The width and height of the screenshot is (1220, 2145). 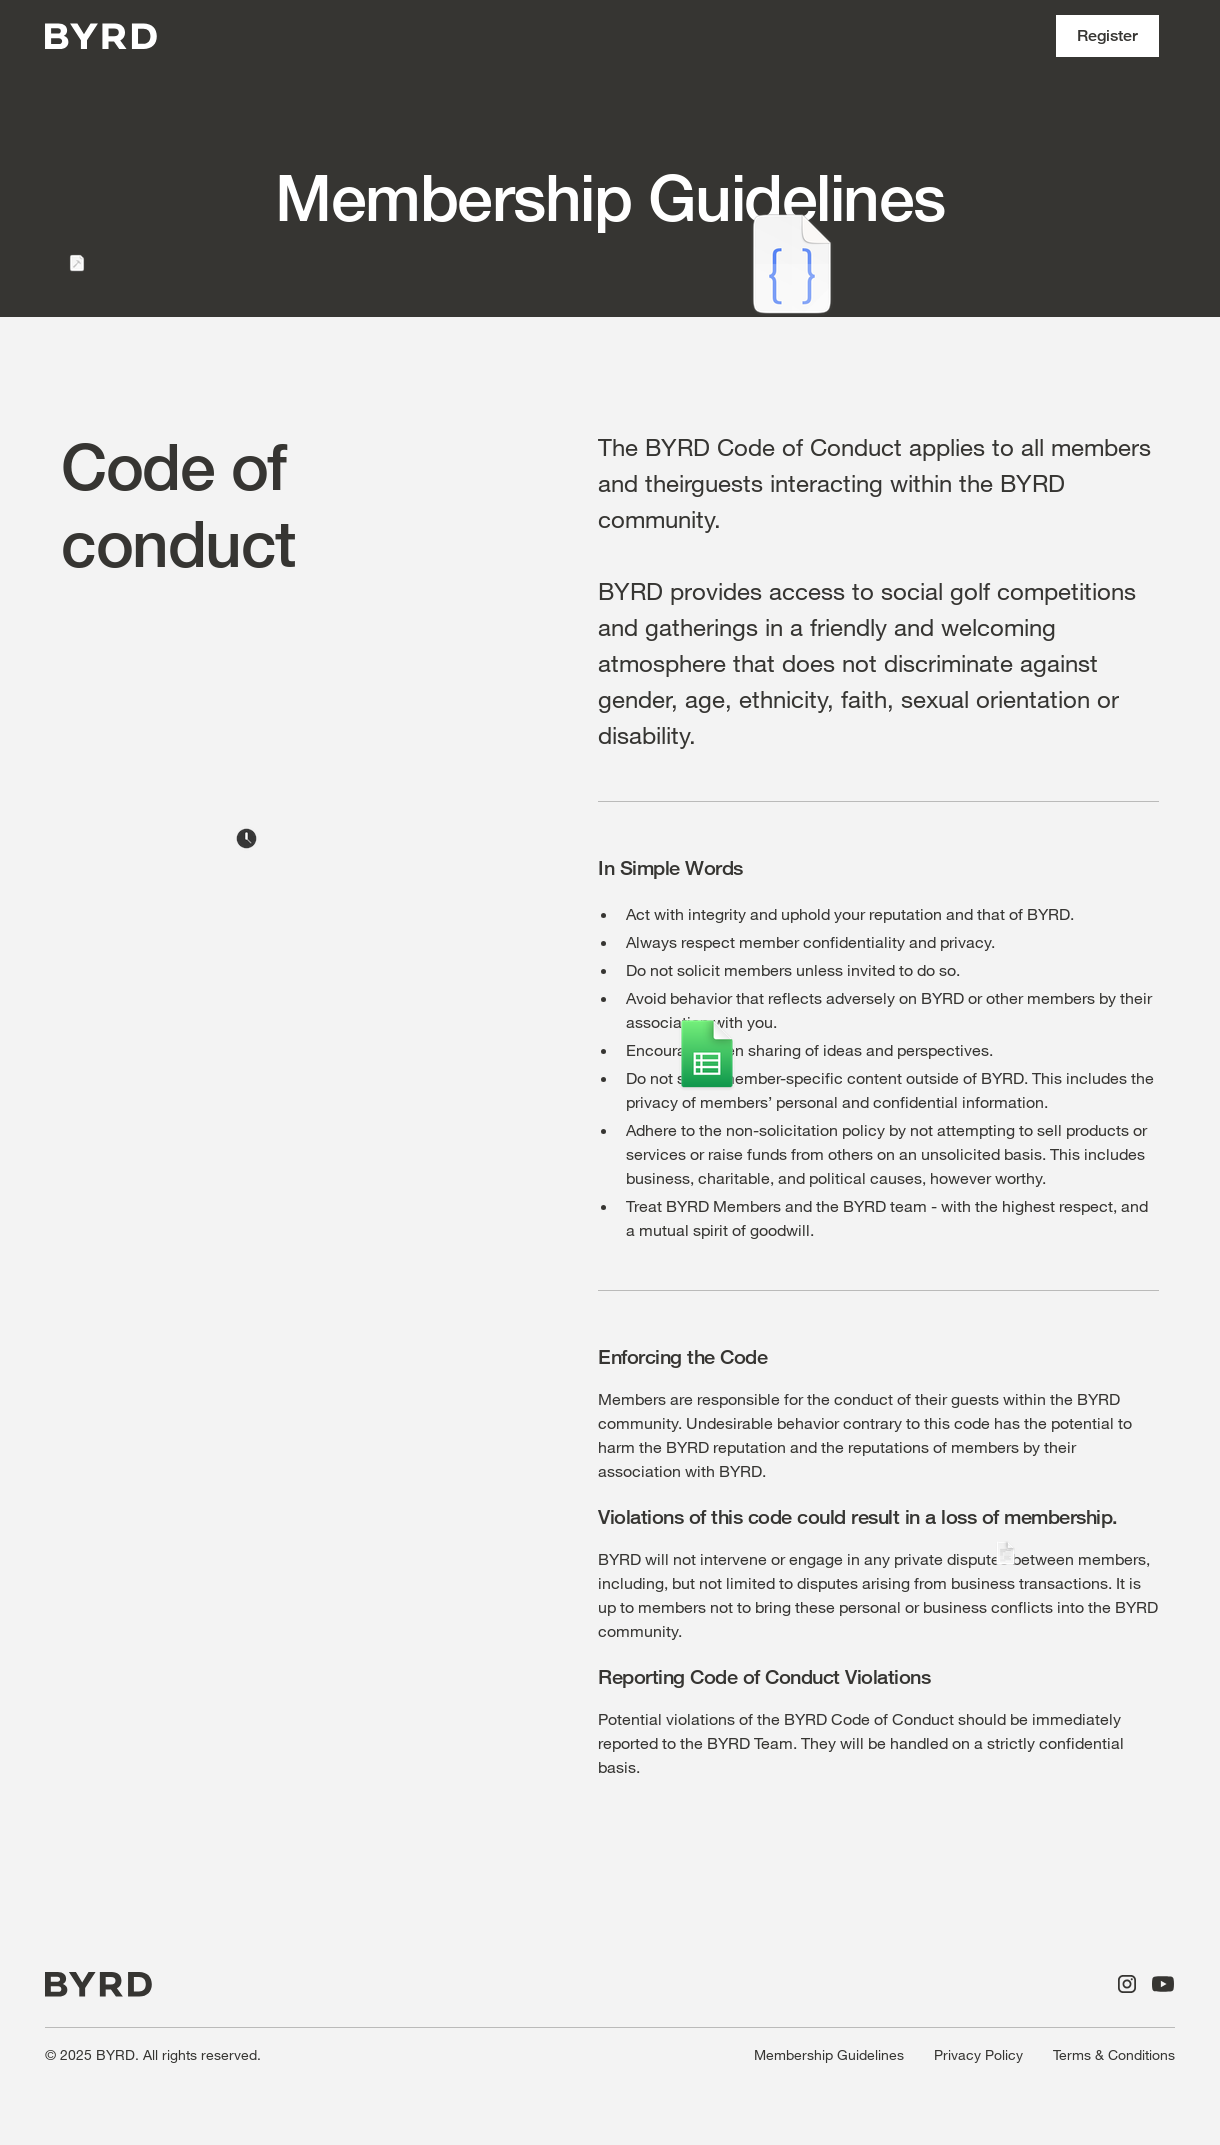 What do you see at coordinates (792, 264) in the screenshot?
I see `a CSS stylesheet file` at bounding box center [792, 264].